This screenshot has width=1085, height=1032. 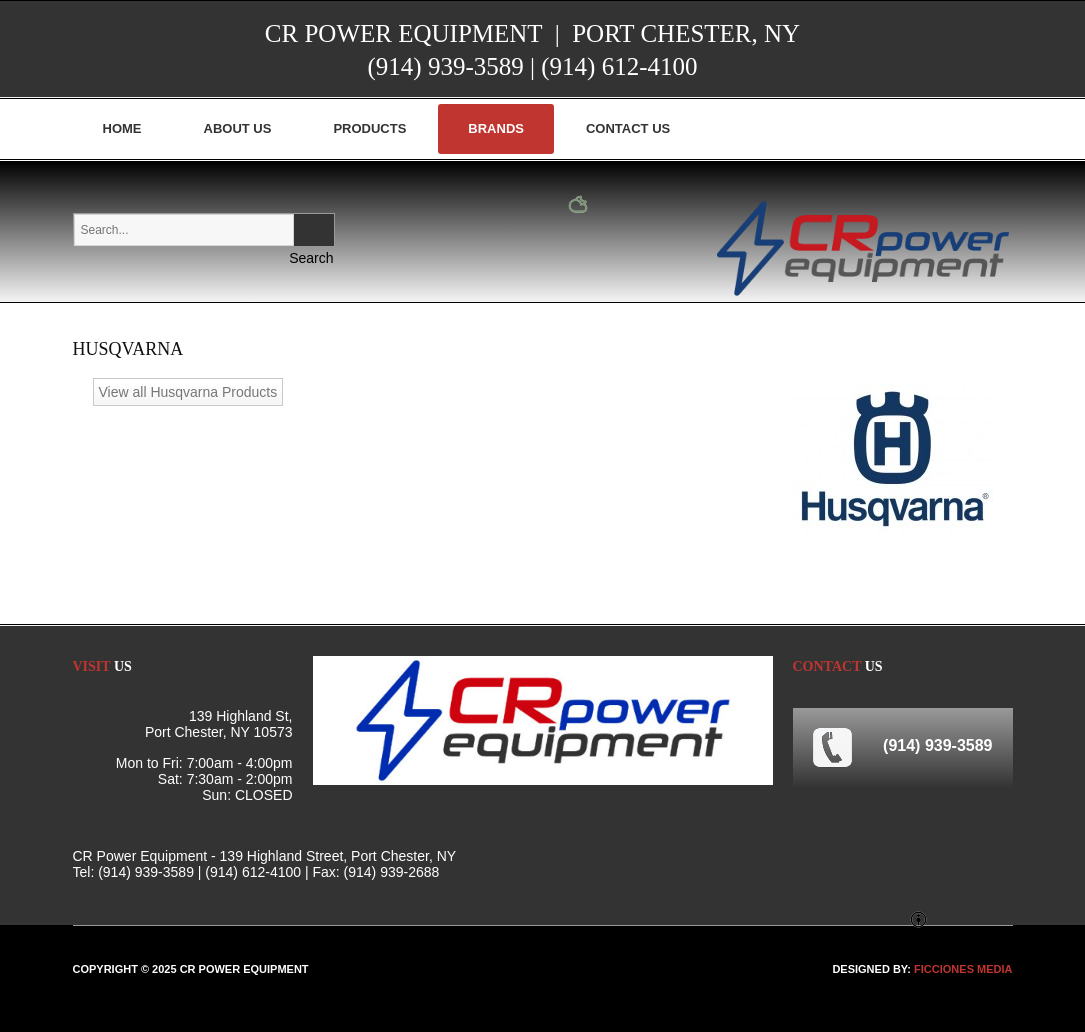 What do you see at coordinates (578, 205) in the screenshot?
I see `indicates partly cloudy night weather conditions` at bounding box center [578, 205].